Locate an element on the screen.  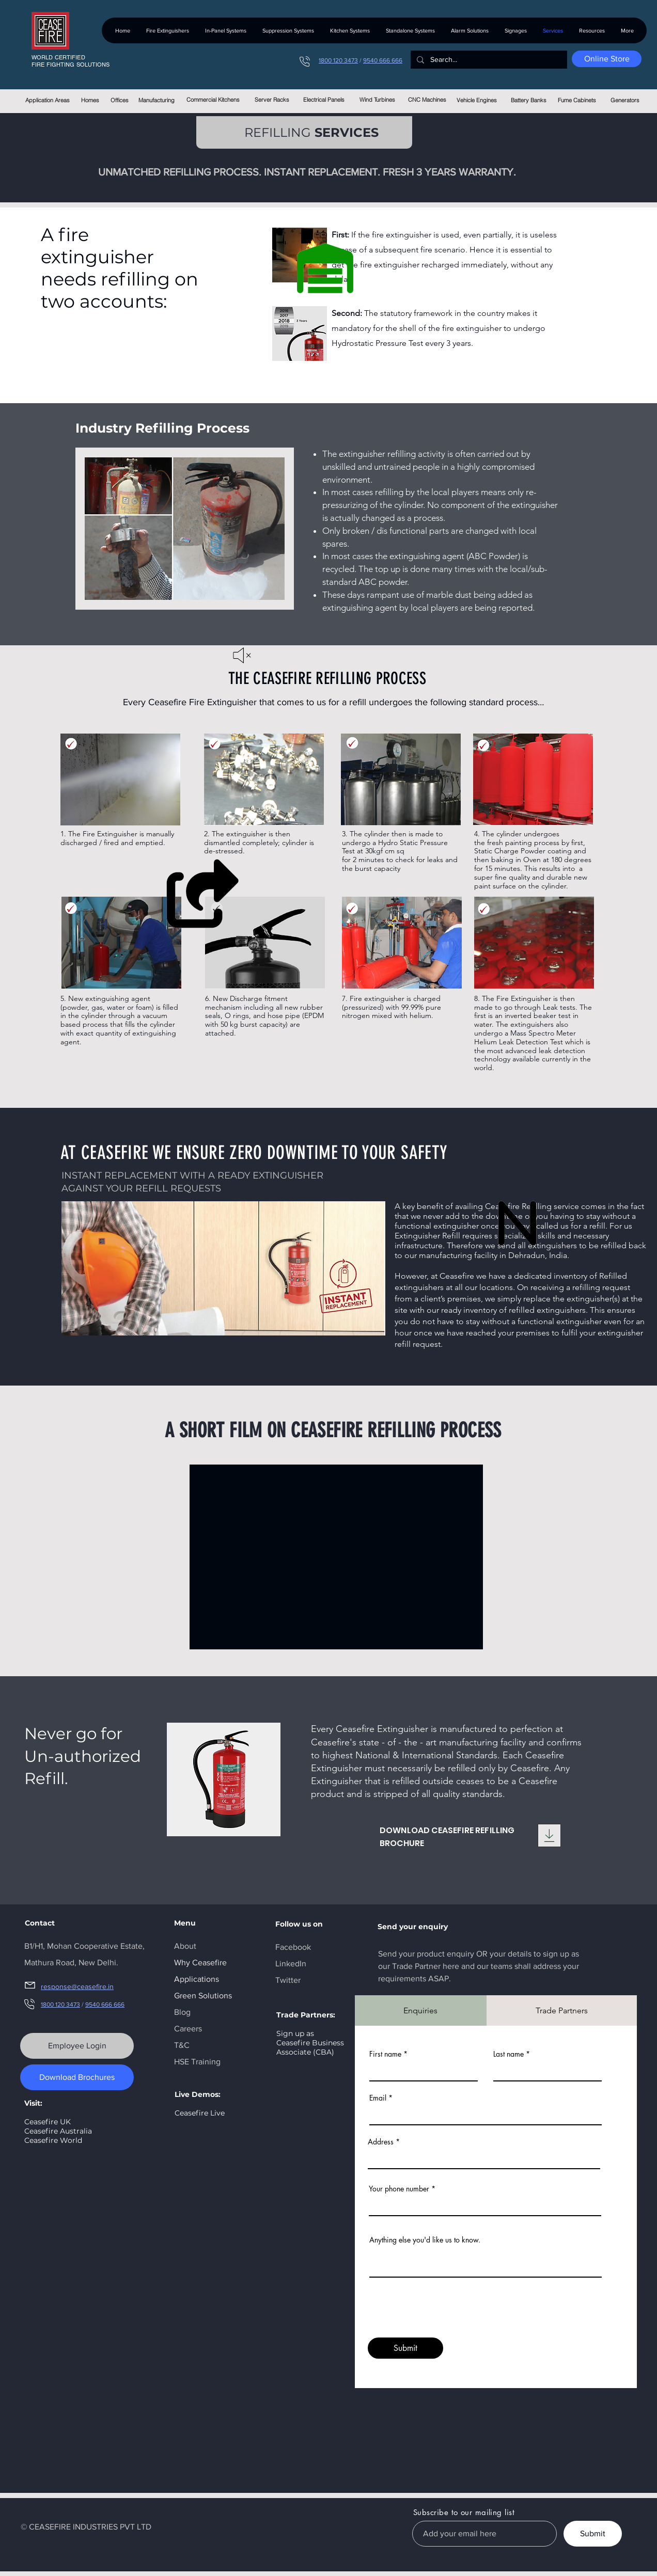
indicates the letter "n" in alphabetical navigation or sorting is located at coordinates (517, 1223).